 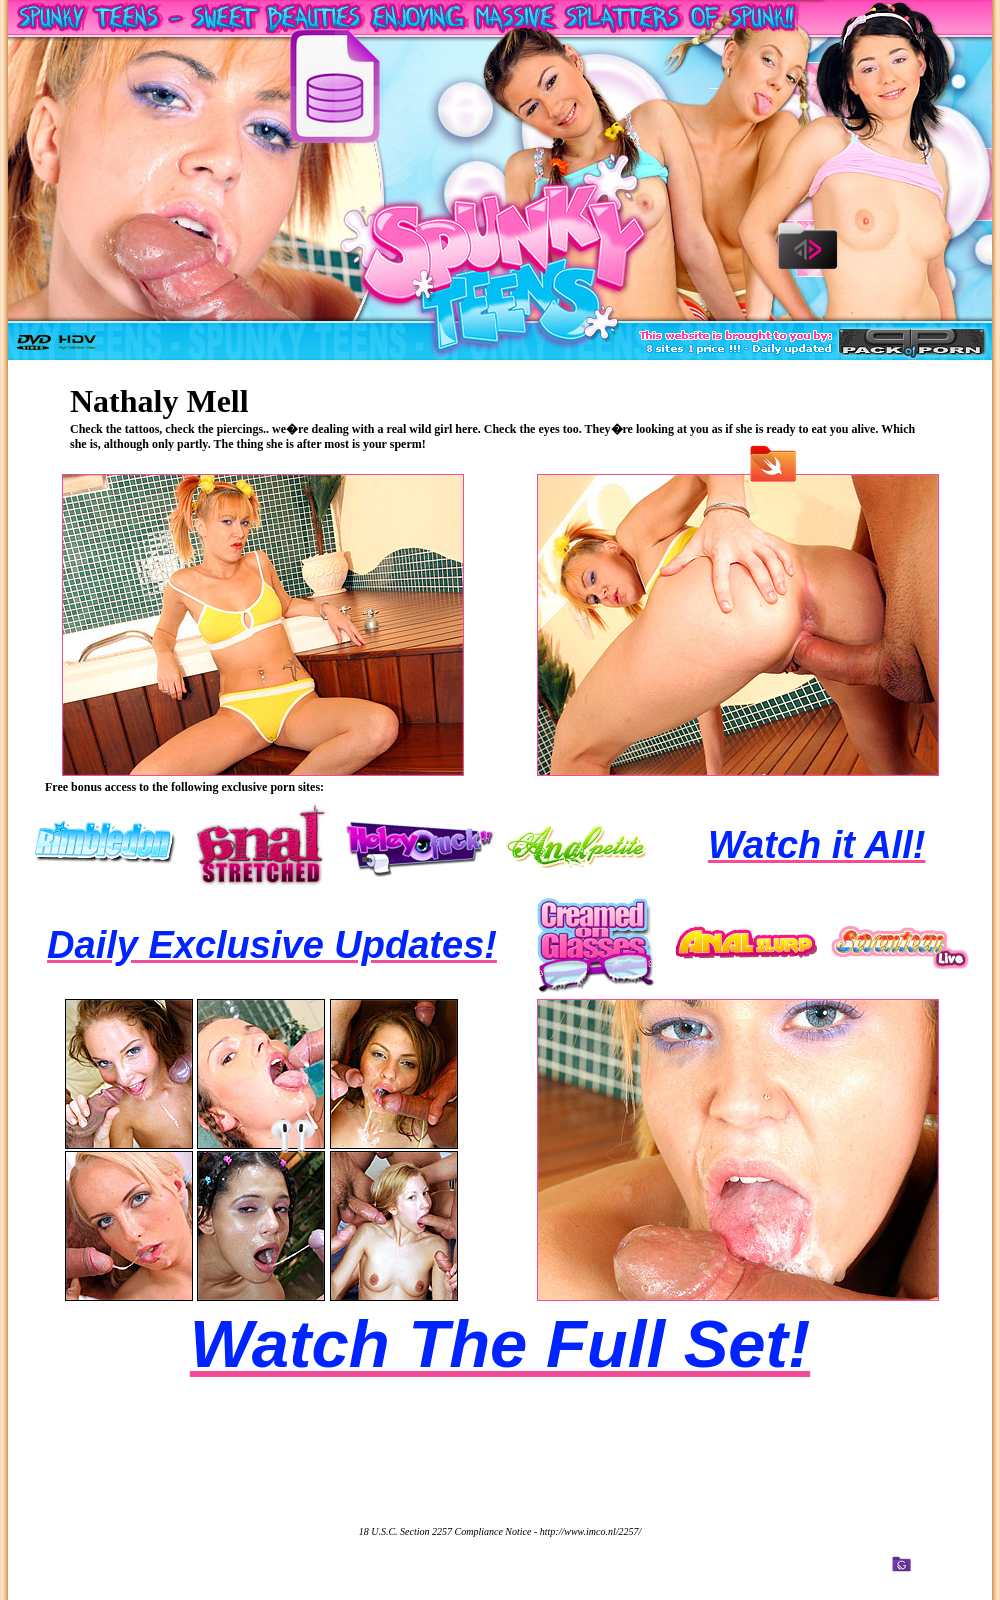 What do you see at coordinates (901, 1564) in the screenshot?
I see `folder containing Gatsby project files` at bounding box center [901, 1564].